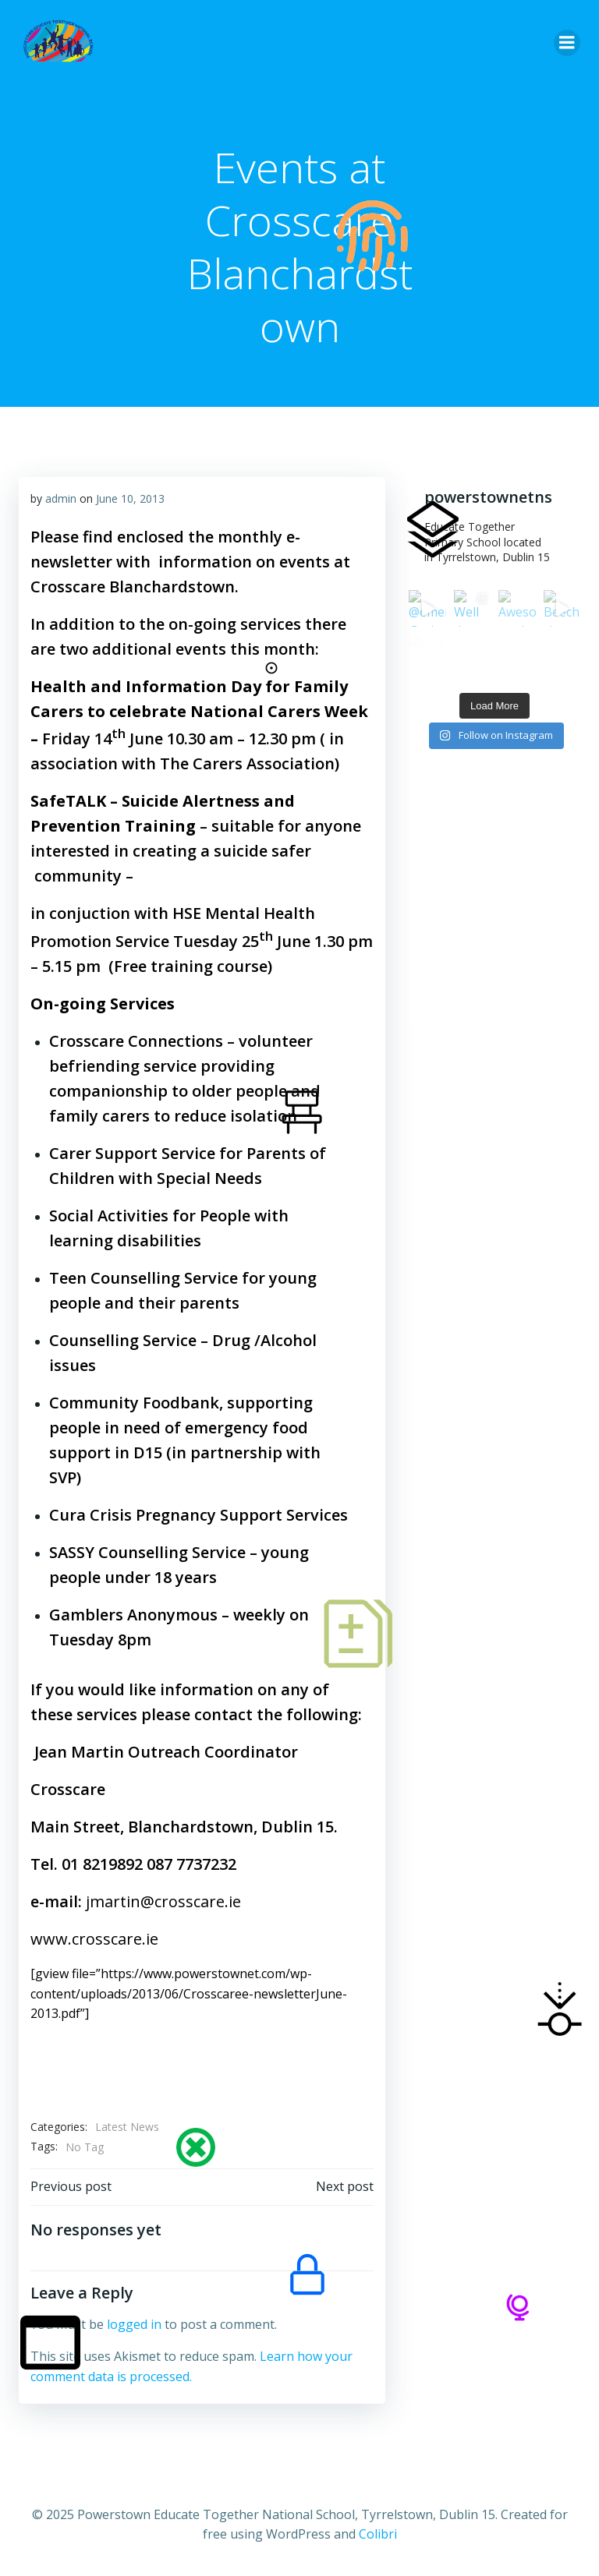 The height and width of the screenshot is (2576, 599). What do you see at coordinates (433, 529) in the screenshot?
I see `toggle layer visibility in editor` at bounding box center [433, 529].